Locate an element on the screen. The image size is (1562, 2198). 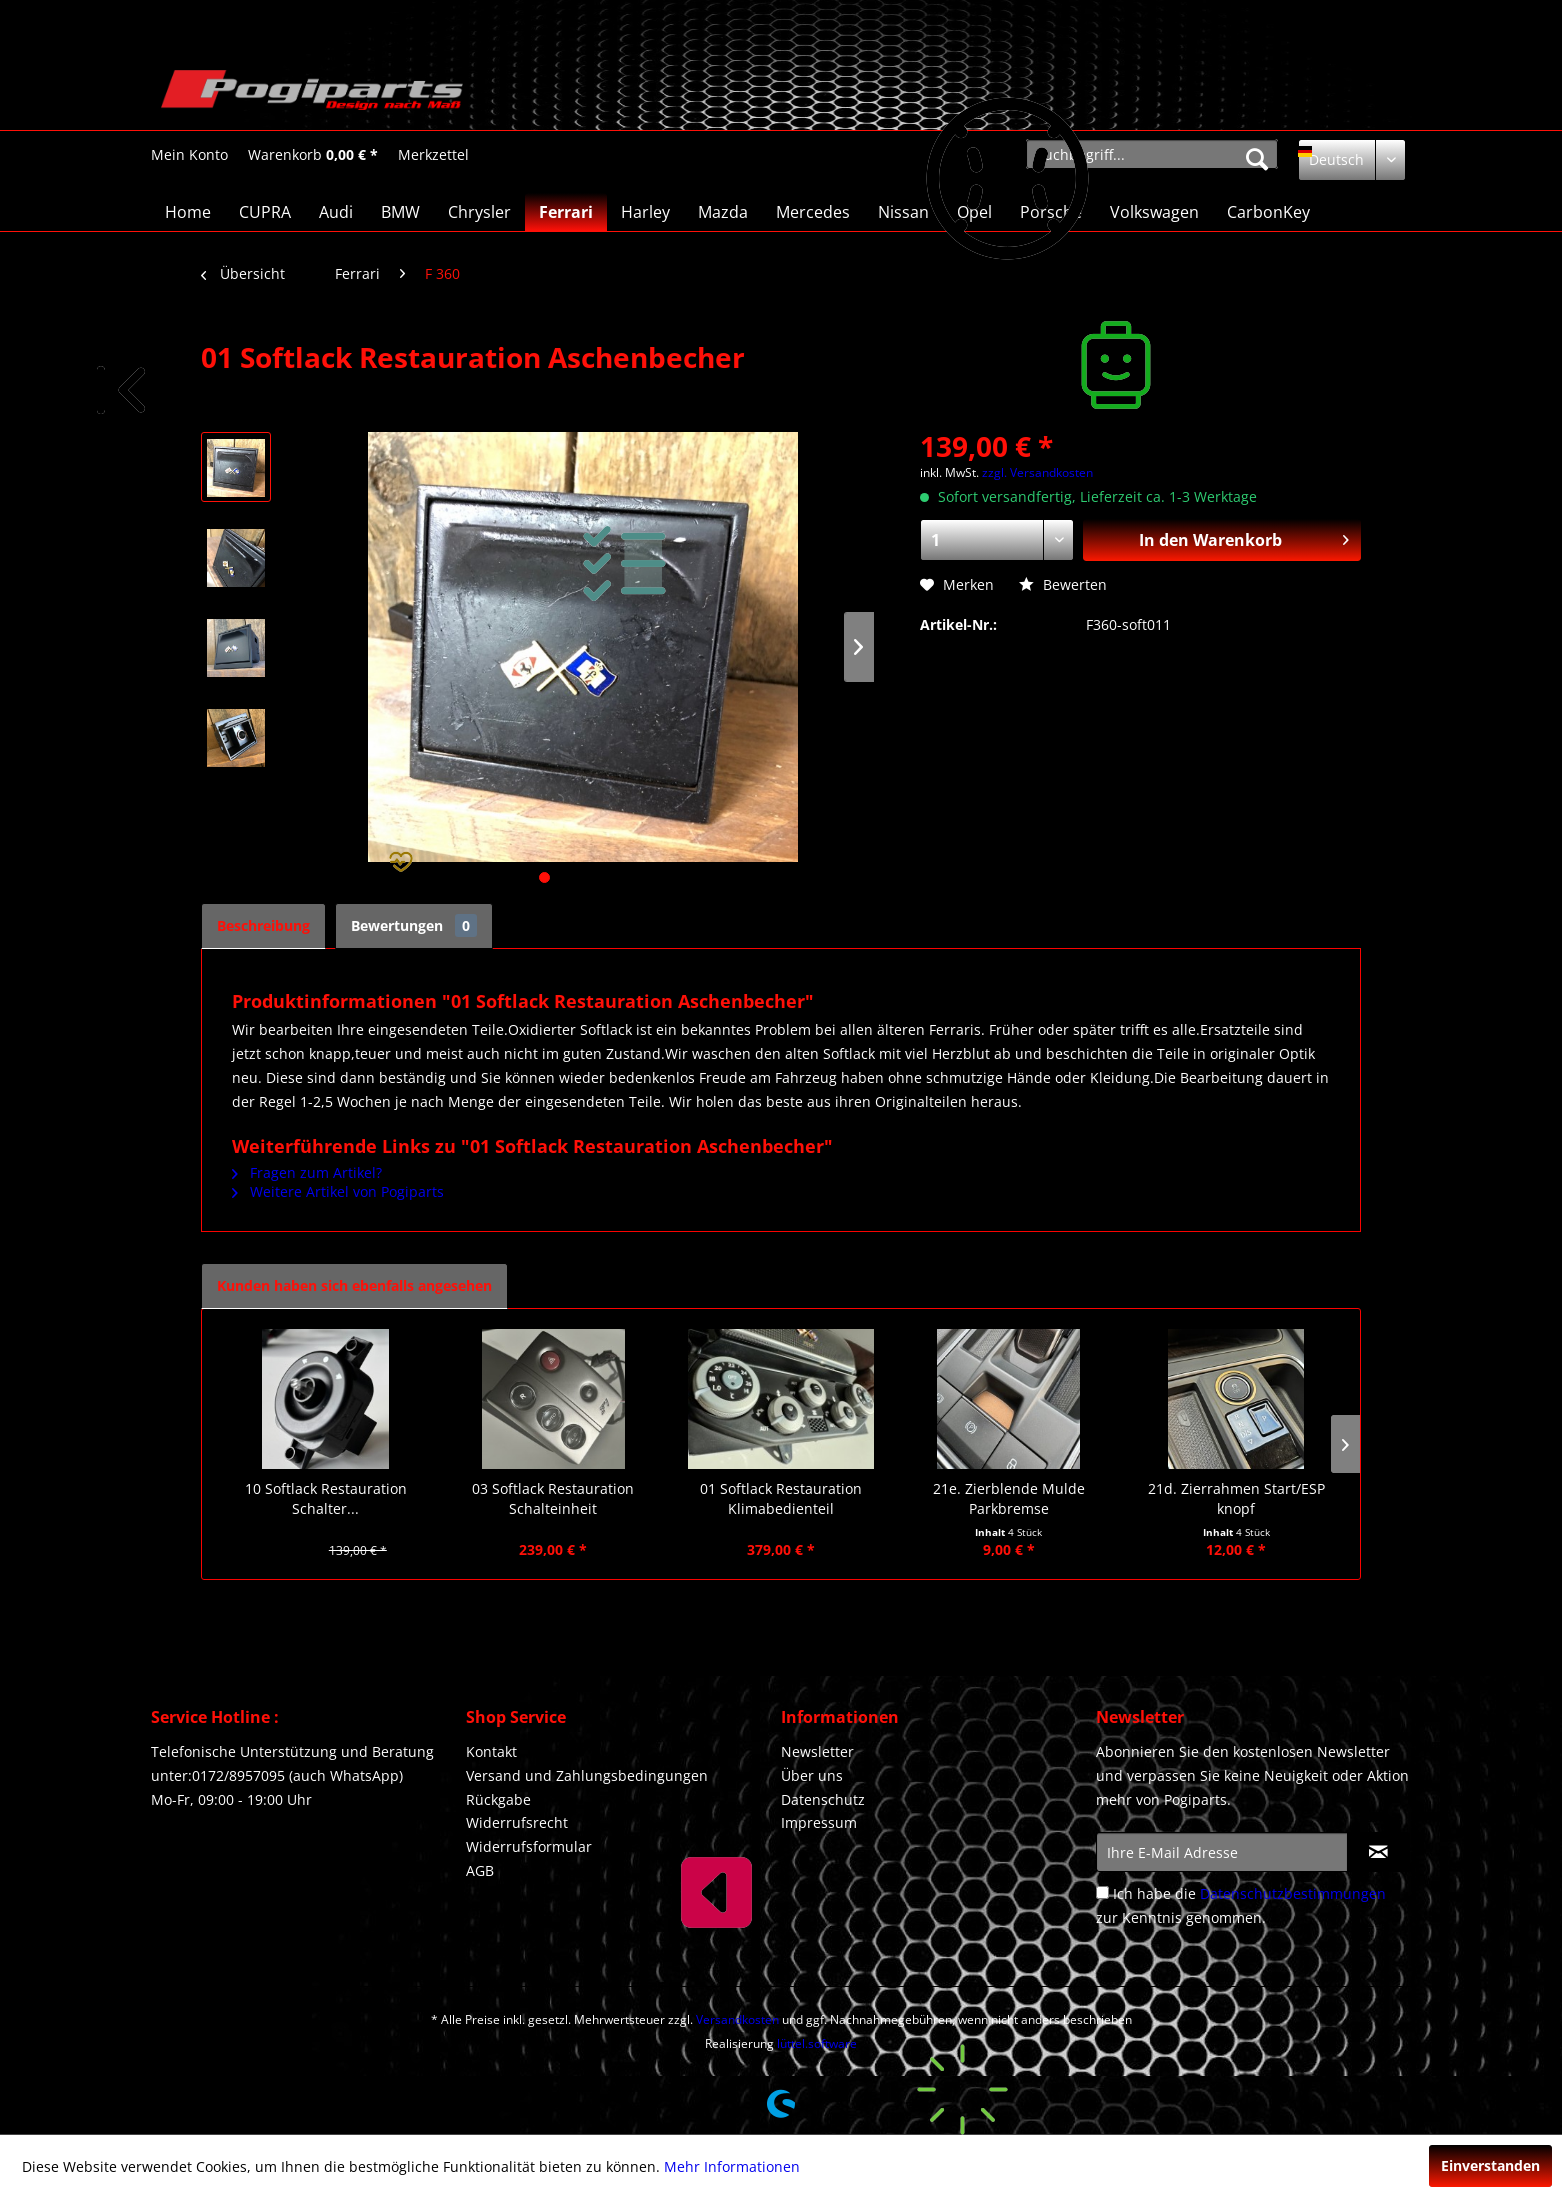
view baseball scores or stats is located at coordinates (1007, 178).